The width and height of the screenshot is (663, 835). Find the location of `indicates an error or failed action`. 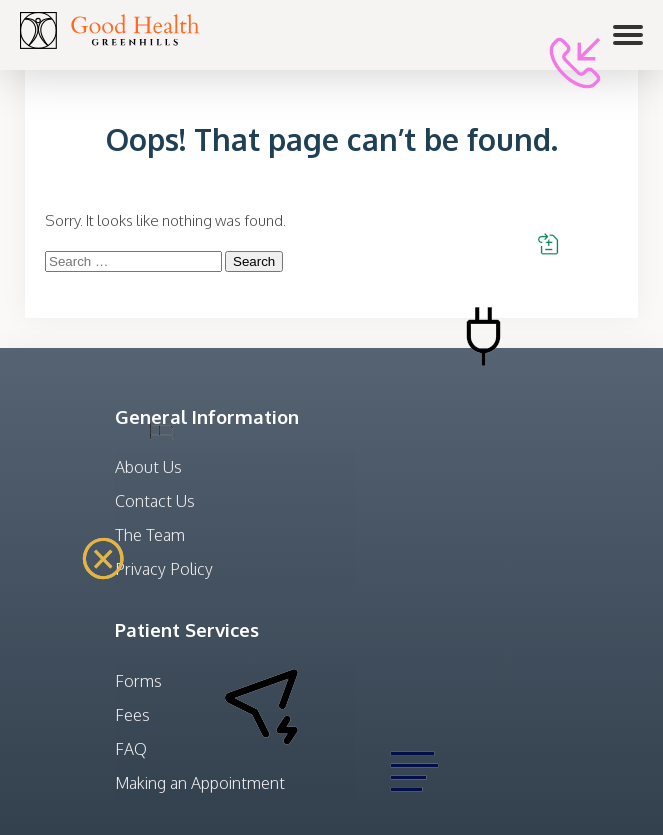

indicates an error or failed action is located at coordinates (103, 558).